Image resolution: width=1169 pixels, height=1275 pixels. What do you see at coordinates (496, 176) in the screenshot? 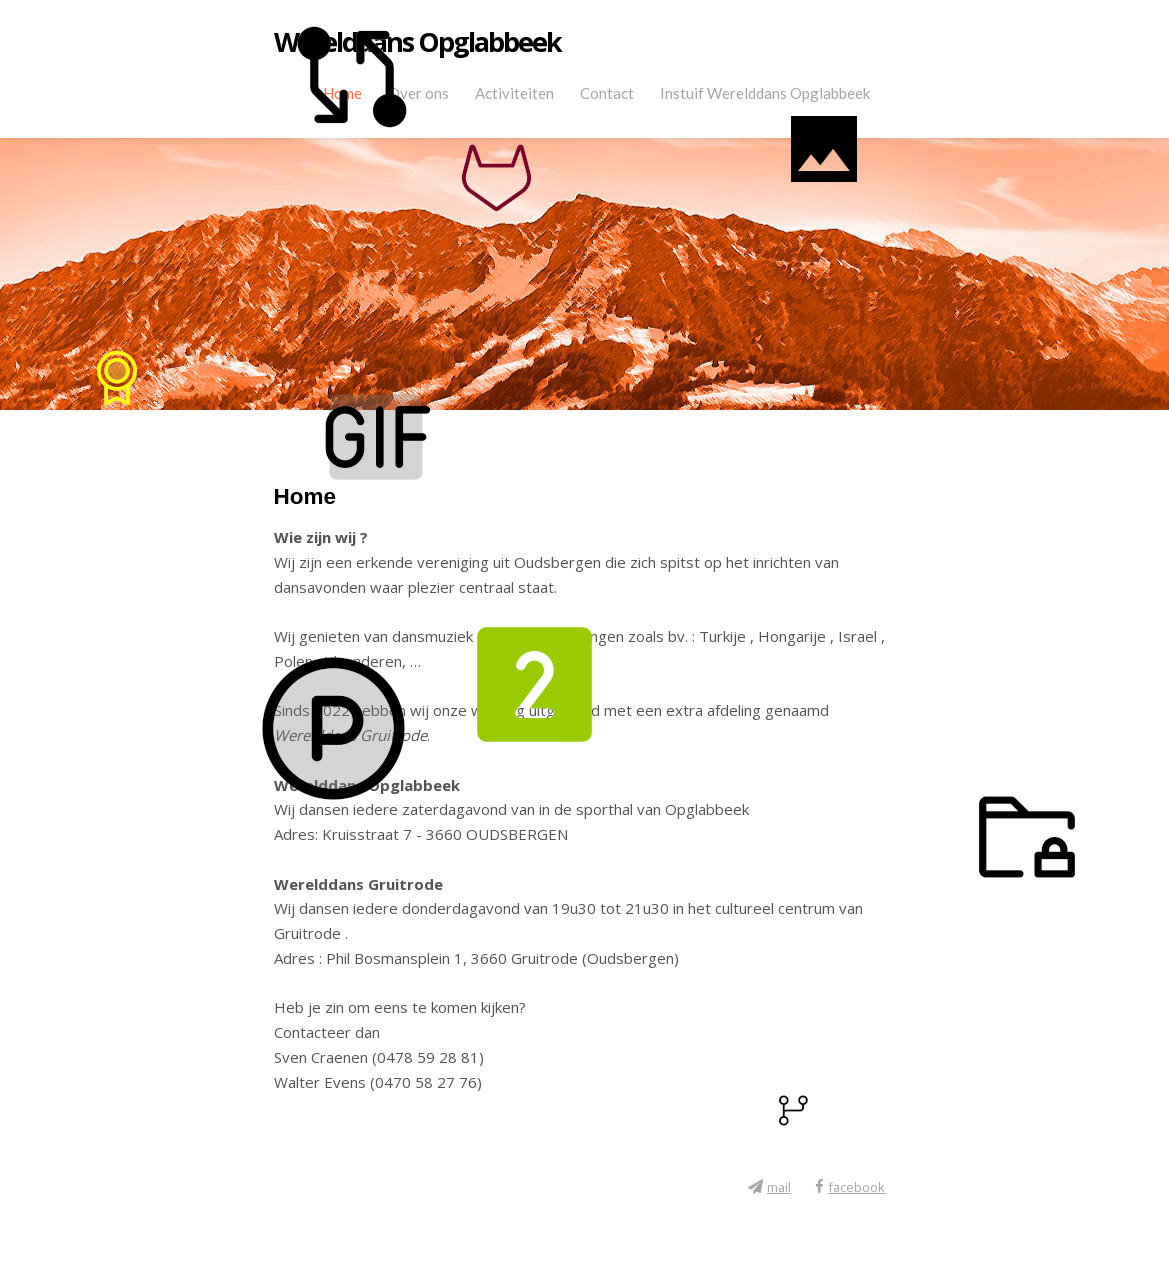
I see `open gitlab repository` at bounding box center [496, 176].